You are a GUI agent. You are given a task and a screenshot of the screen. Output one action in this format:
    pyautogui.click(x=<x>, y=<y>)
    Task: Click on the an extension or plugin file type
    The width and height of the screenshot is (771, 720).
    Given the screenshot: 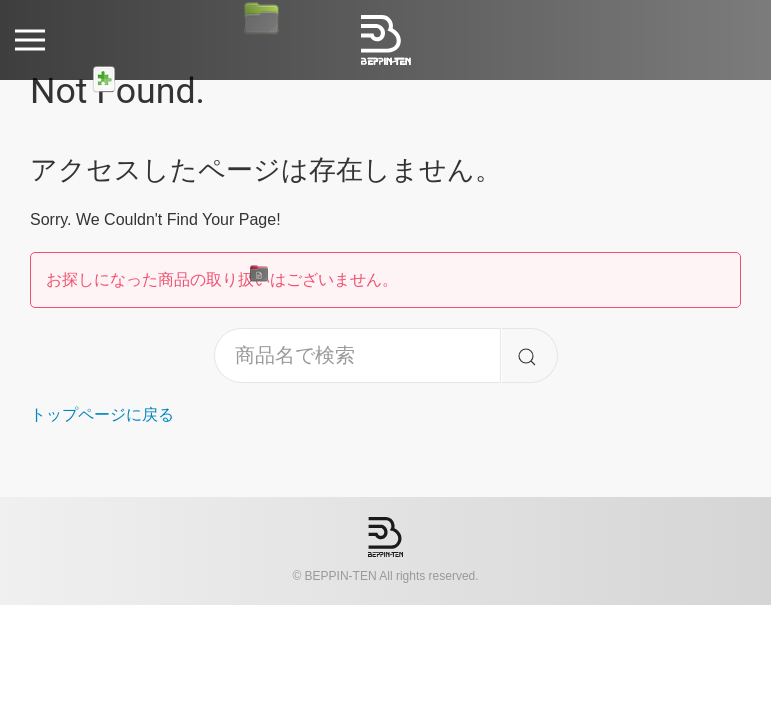 What is the action you would take?
    pyautogui.click(x=104, y=79)
    